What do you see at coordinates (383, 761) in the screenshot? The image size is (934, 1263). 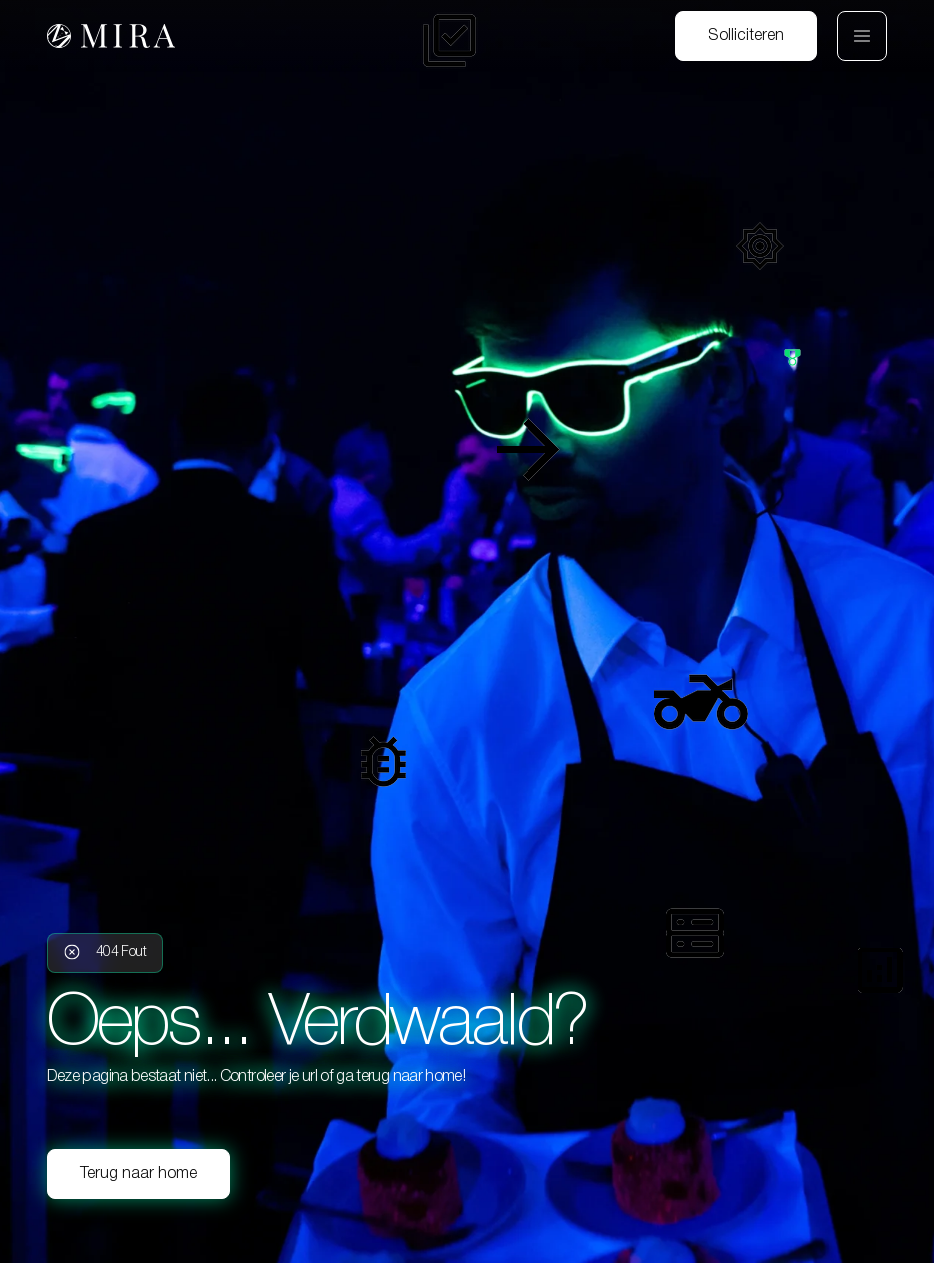 I see `report a bug or issue` at bounding box center [383, 761].